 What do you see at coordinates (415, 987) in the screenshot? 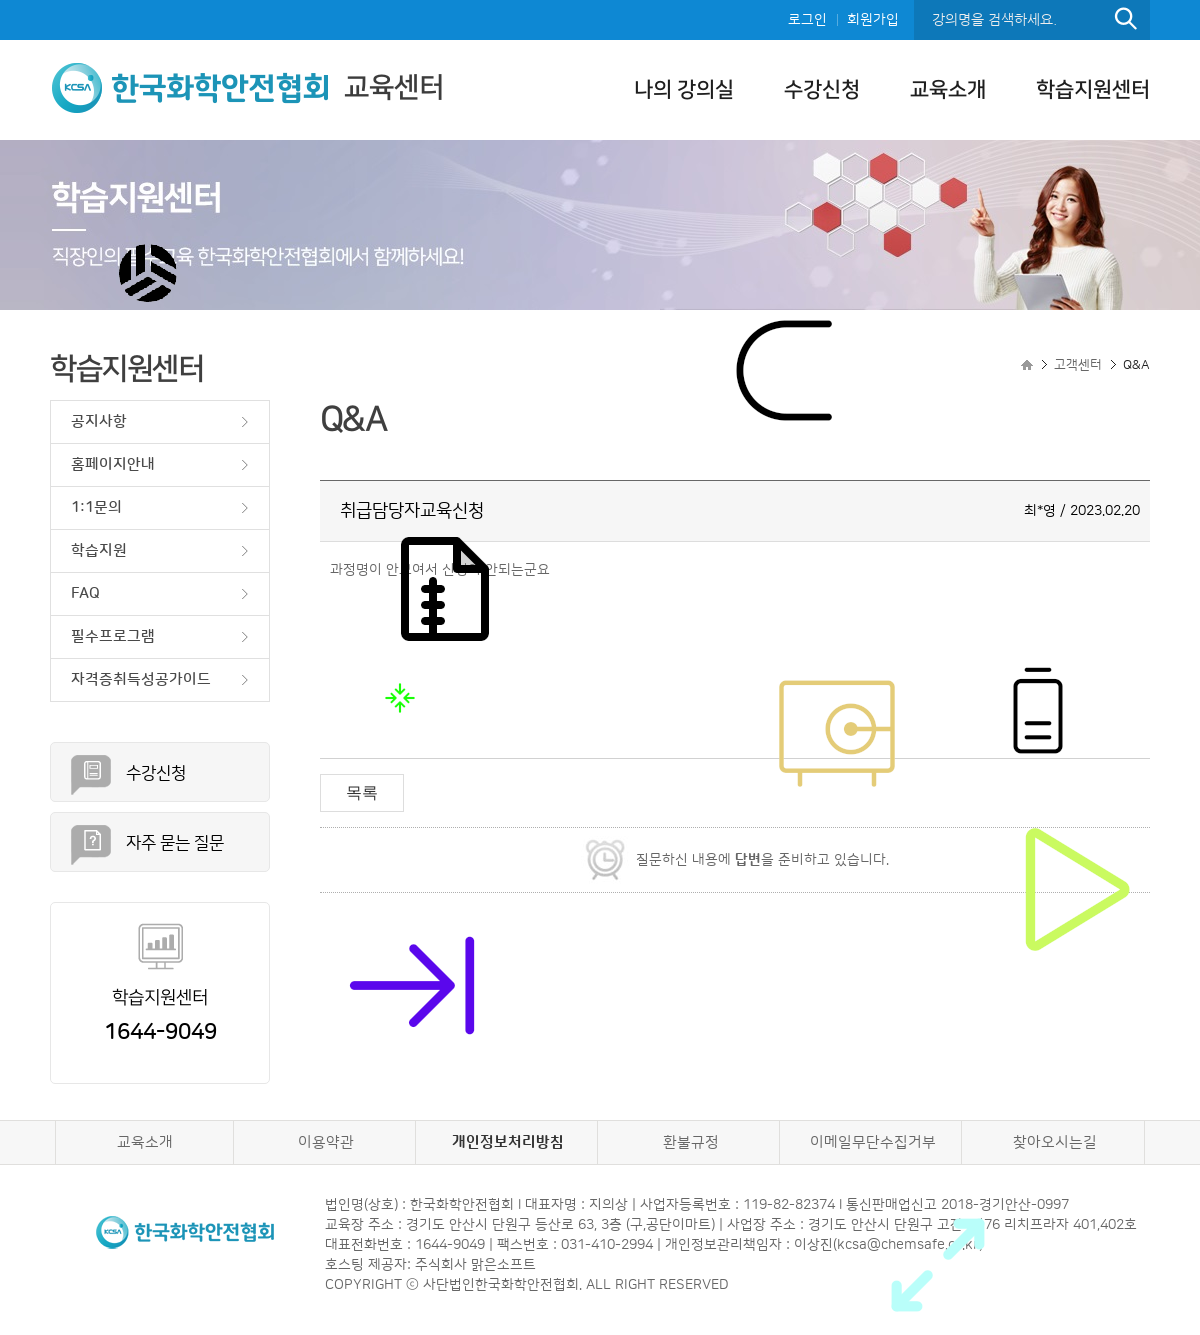
I see `move content to the next tab stop` at bounding box center [415, 987].